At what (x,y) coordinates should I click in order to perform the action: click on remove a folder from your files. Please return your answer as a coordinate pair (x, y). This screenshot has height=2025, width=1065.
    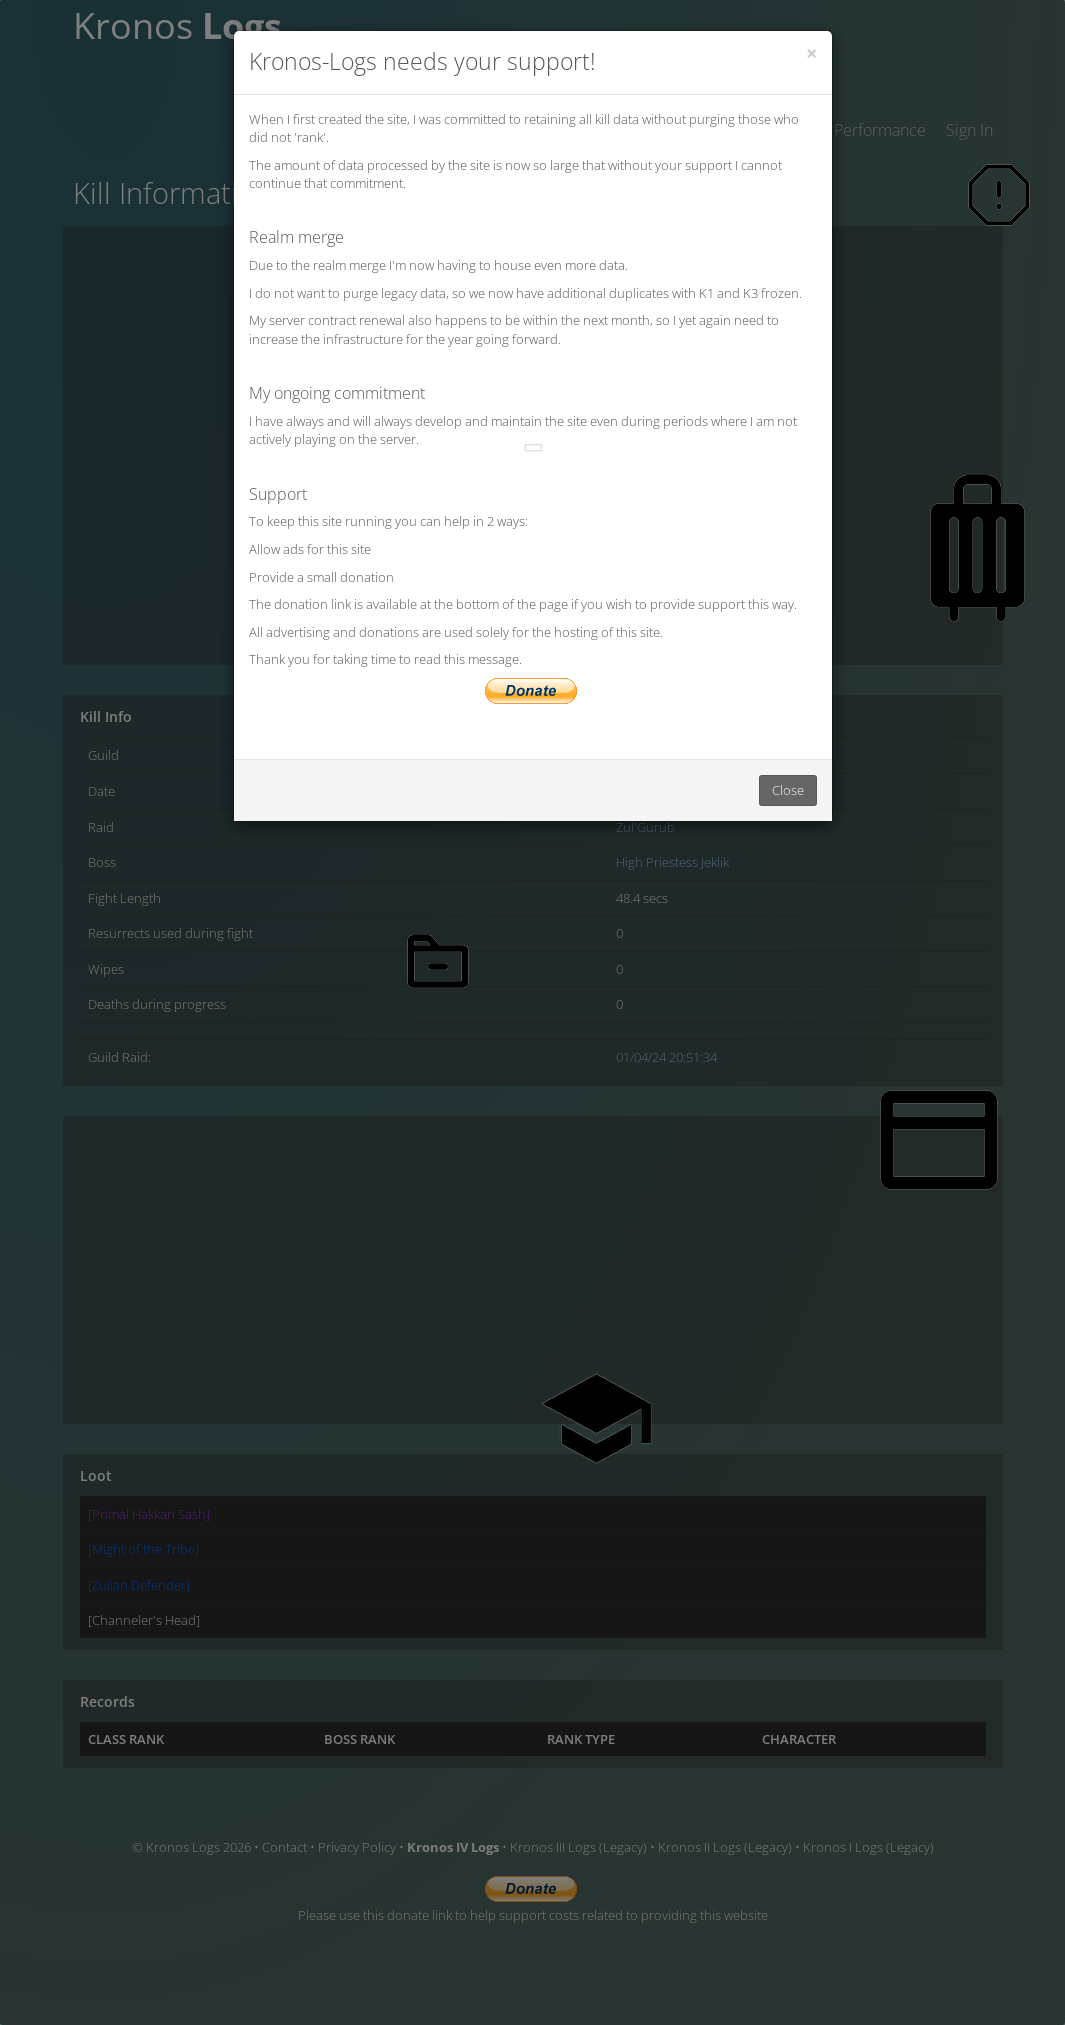
    Looking at the image, I should click on (438, 962).